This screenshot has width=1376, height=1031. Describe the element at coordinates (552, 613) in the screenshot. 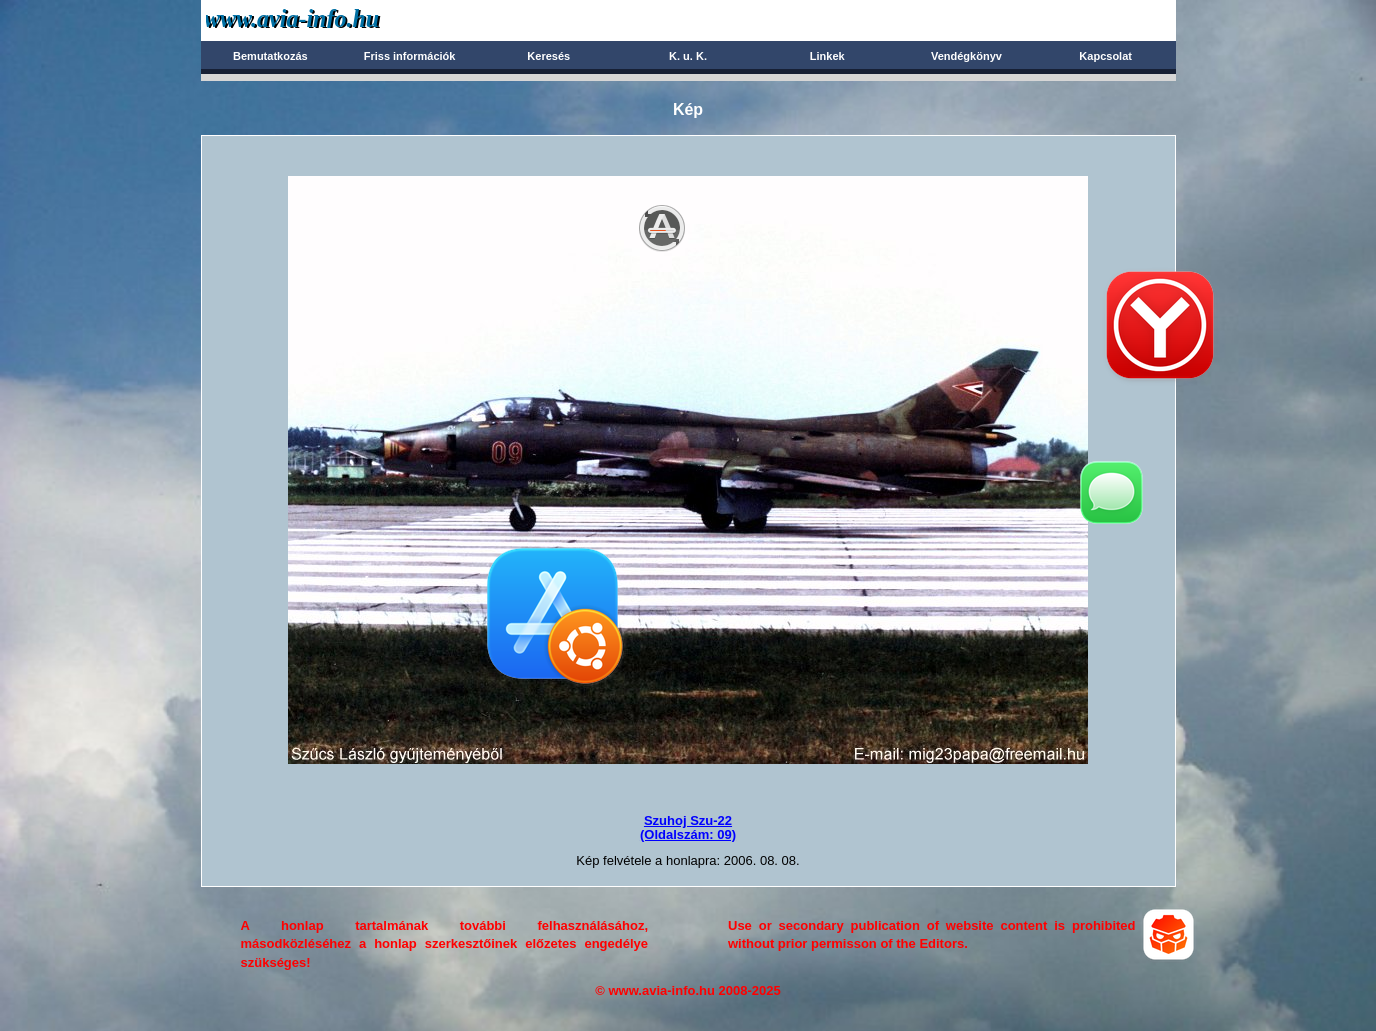

I see `open ubuntu software center` at that location.